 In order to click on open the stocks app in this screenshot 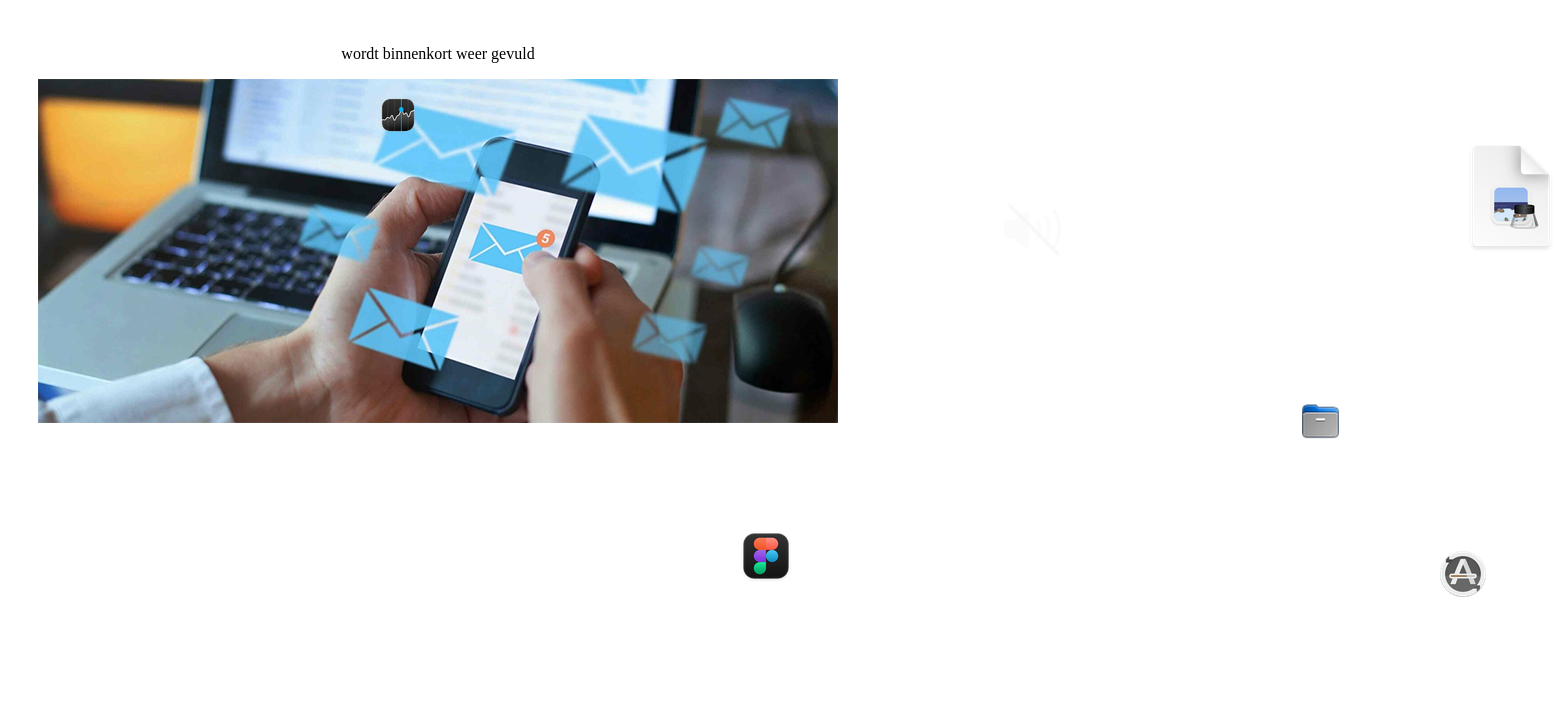, I will do `click(398, 115)`.